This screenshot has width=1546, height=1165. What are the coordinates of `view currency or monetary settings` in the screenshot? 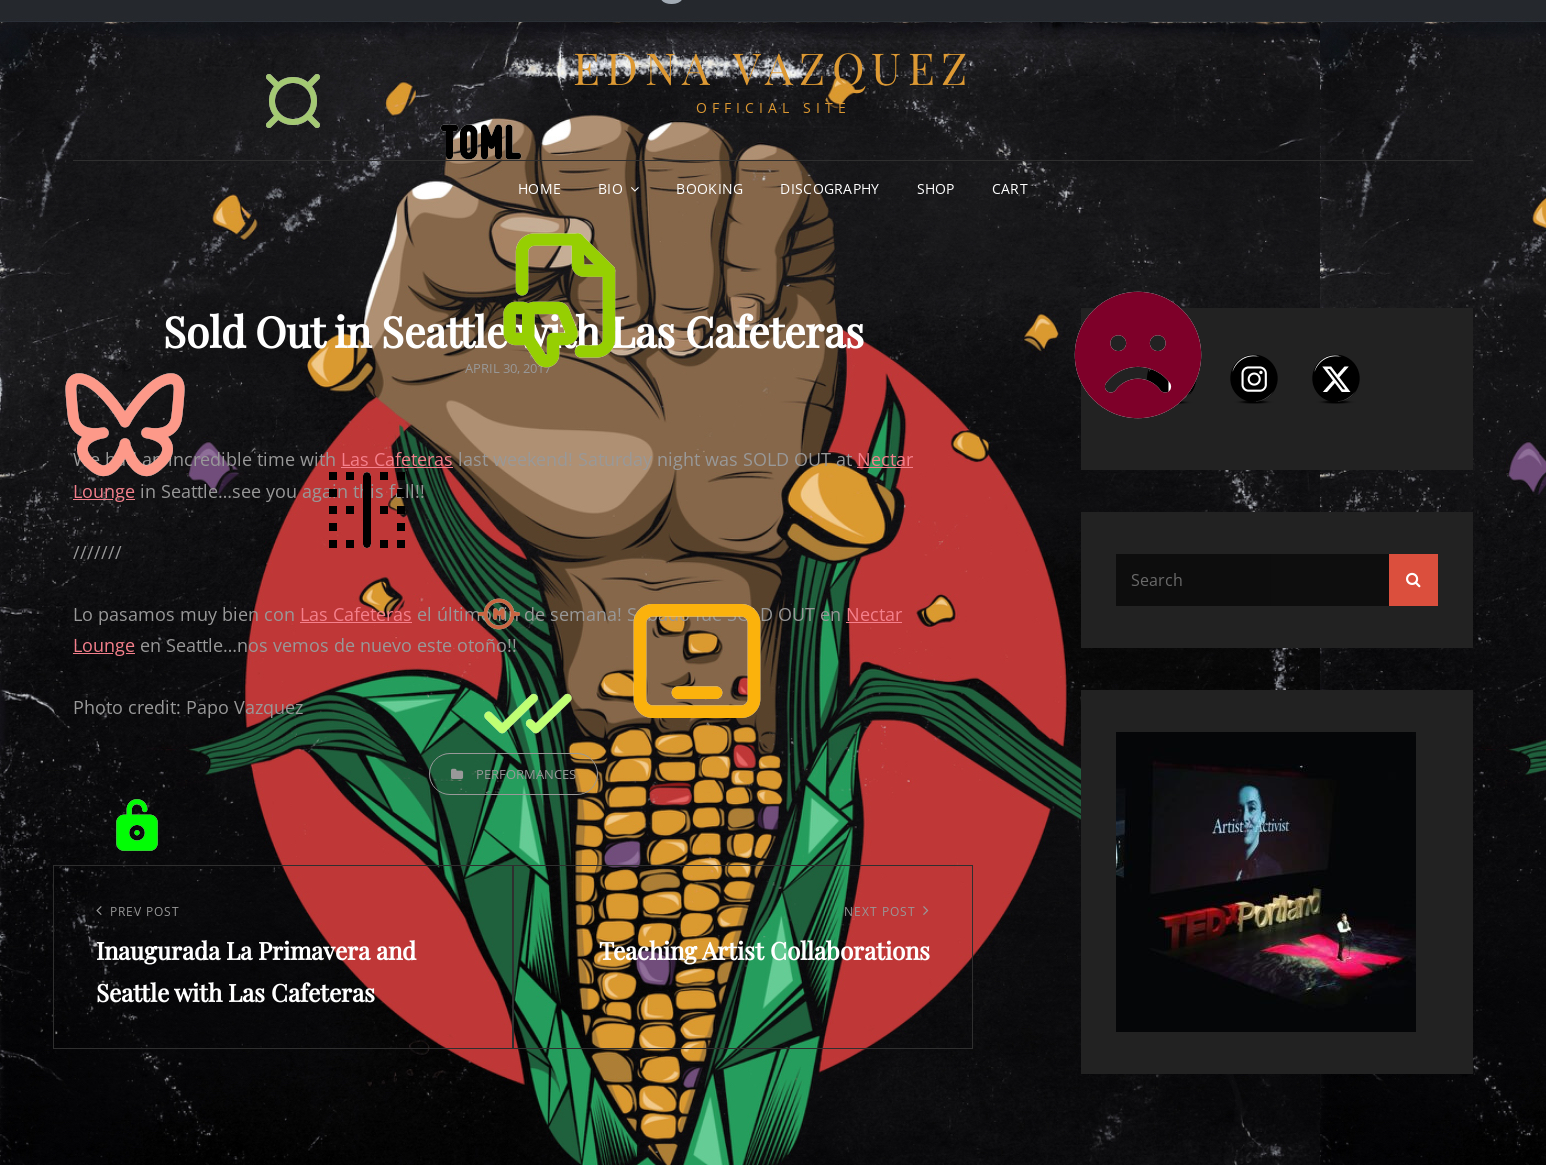 It's located at (293, 101).